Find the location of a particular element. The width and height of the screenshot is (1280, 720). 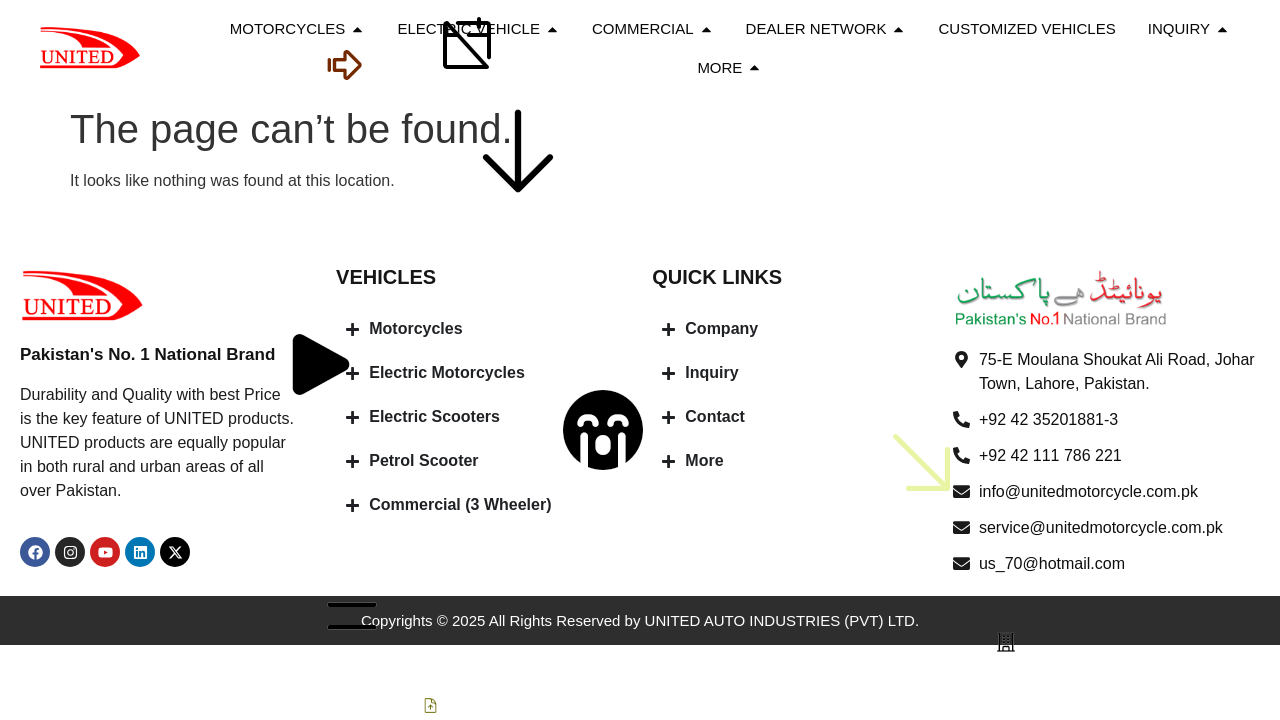

calendar feature disabled or unavailable is located at coordinates (467, 45).